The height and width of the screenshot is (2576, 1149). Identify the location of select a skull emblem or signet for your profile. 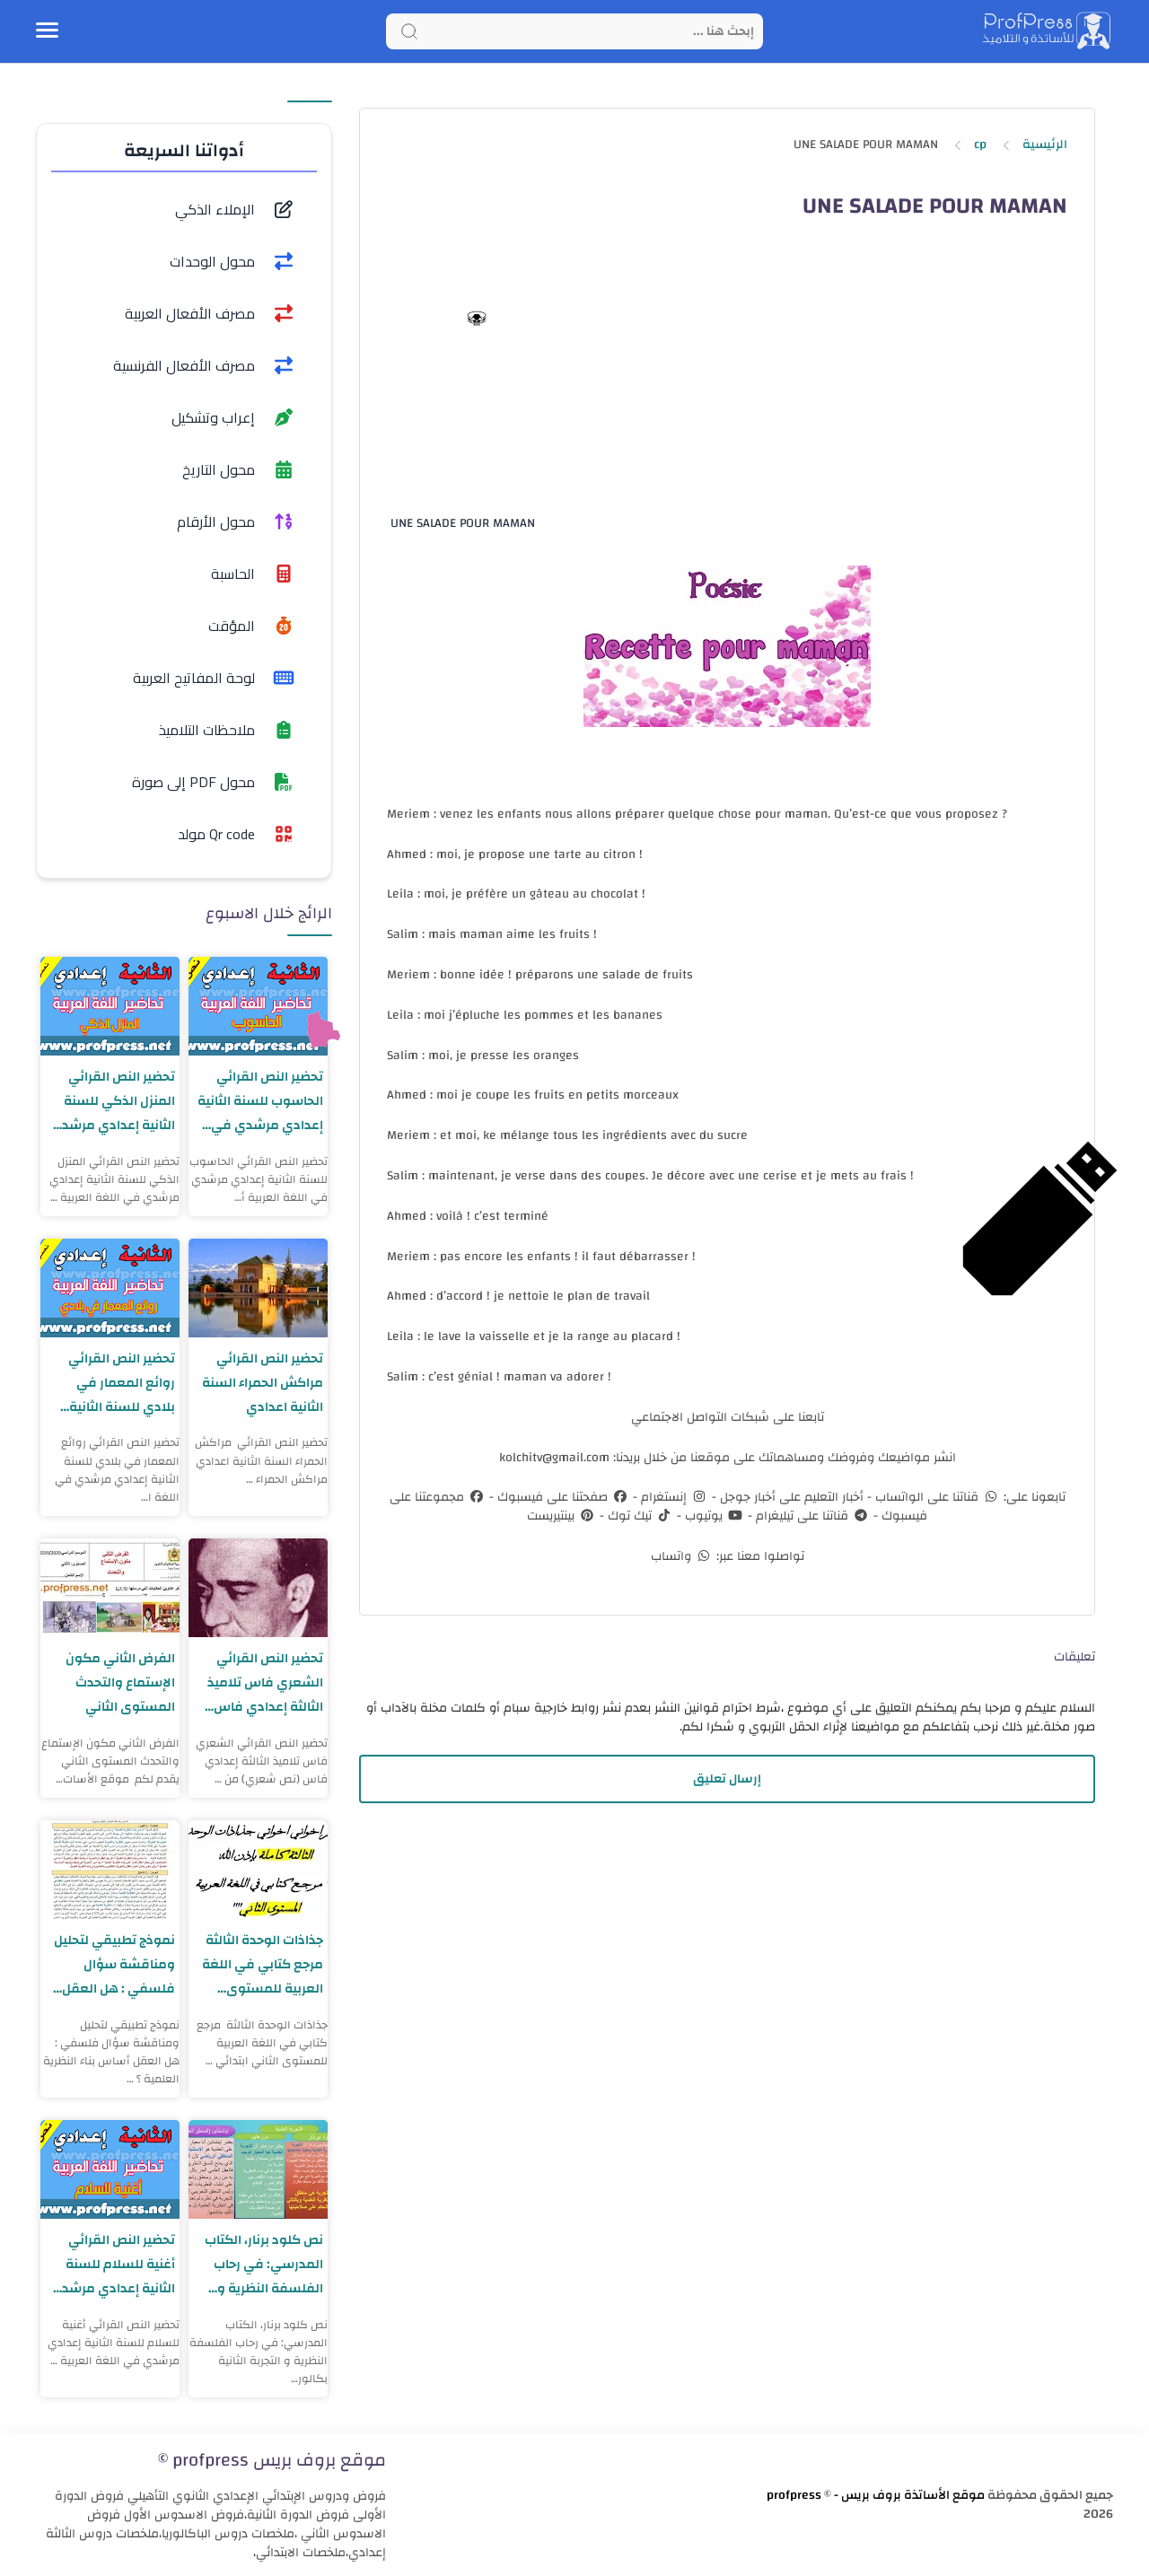
(477, 319).